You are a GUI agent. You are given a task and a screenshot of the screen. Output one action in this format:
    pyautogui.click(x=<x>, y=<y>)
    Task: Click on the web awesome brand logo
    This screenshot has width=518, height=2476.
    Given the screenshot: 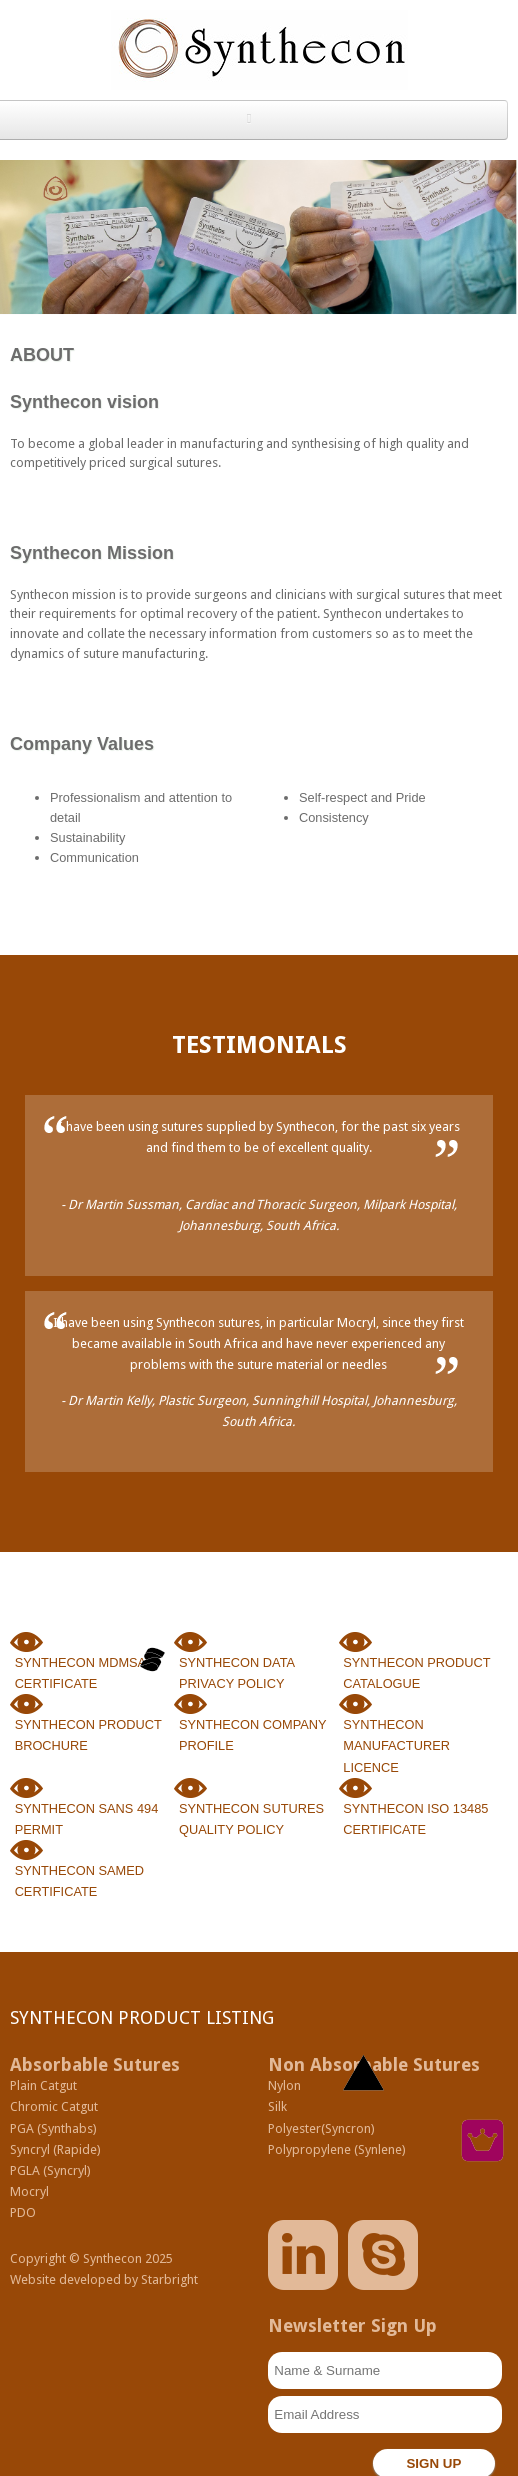 What is the action you would take?
    pyautogui.click(x=482, y=2140)
    